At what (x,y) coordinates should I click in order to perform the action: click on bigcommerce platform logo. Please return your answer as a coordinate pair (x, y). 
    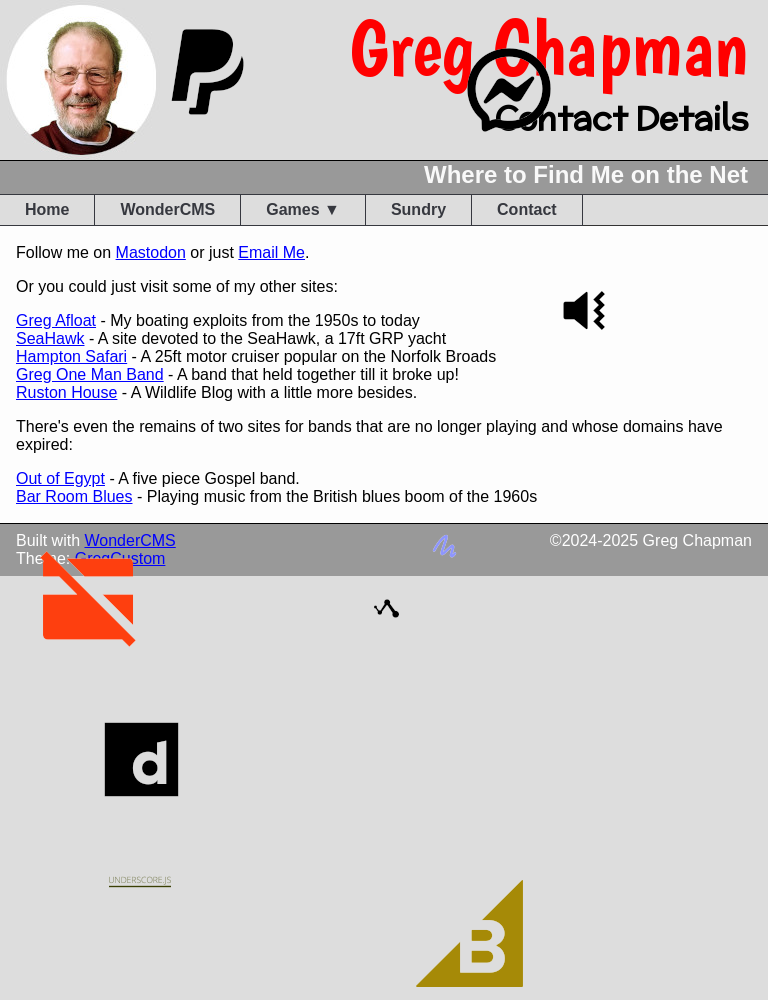
    Looking at the image, I should click on (469, 933).